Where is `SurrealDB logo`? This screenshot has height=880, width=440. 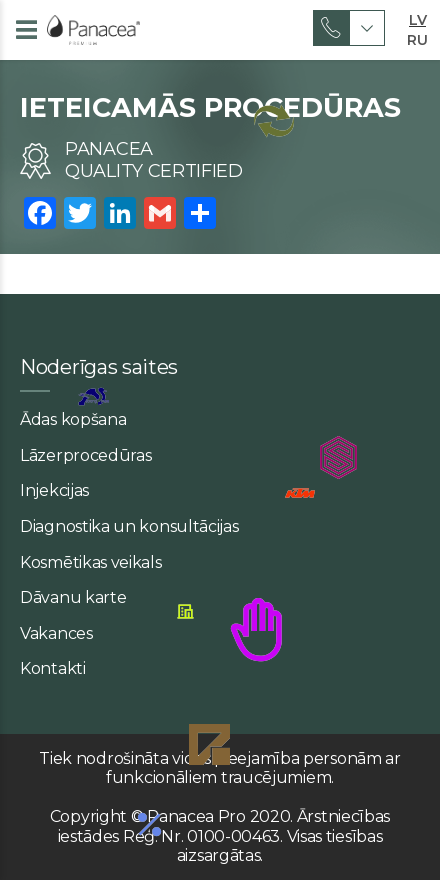 SurrealDB logo is located at coordinates (338, 457).